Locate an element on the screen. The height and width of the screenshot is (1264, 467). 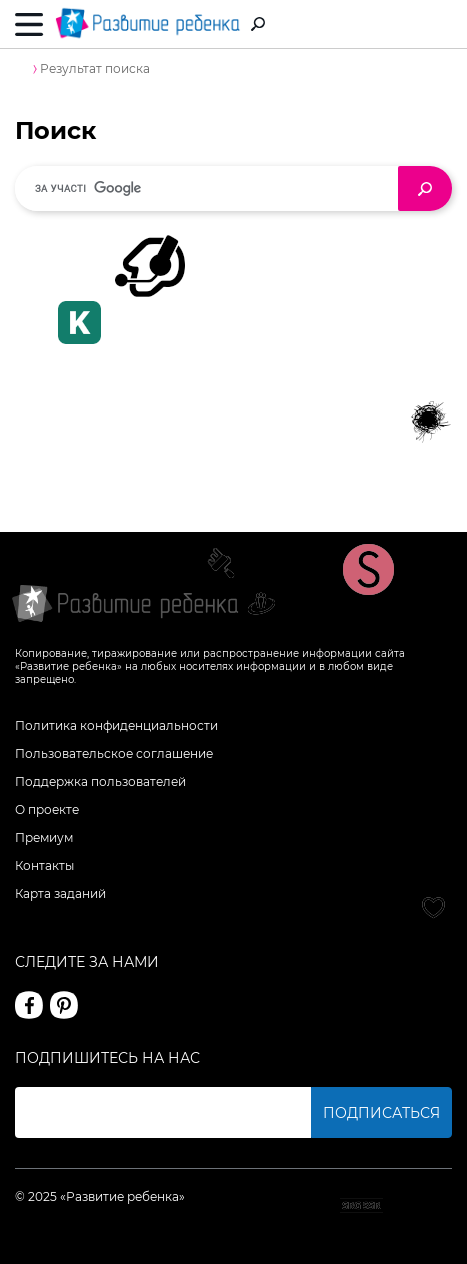
swiper javascript library logo is located at coordinates (368, 569).